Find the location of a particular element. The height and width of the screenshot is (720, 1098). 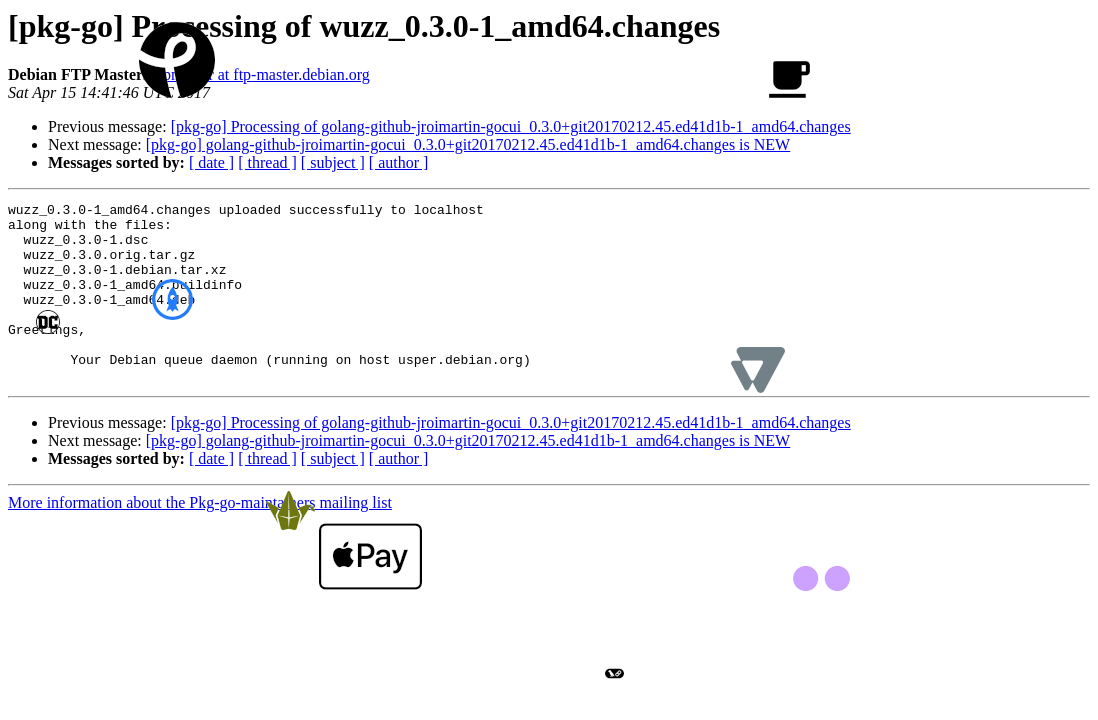

visit the VTEX website or platform is located at coordinates (758, 370).